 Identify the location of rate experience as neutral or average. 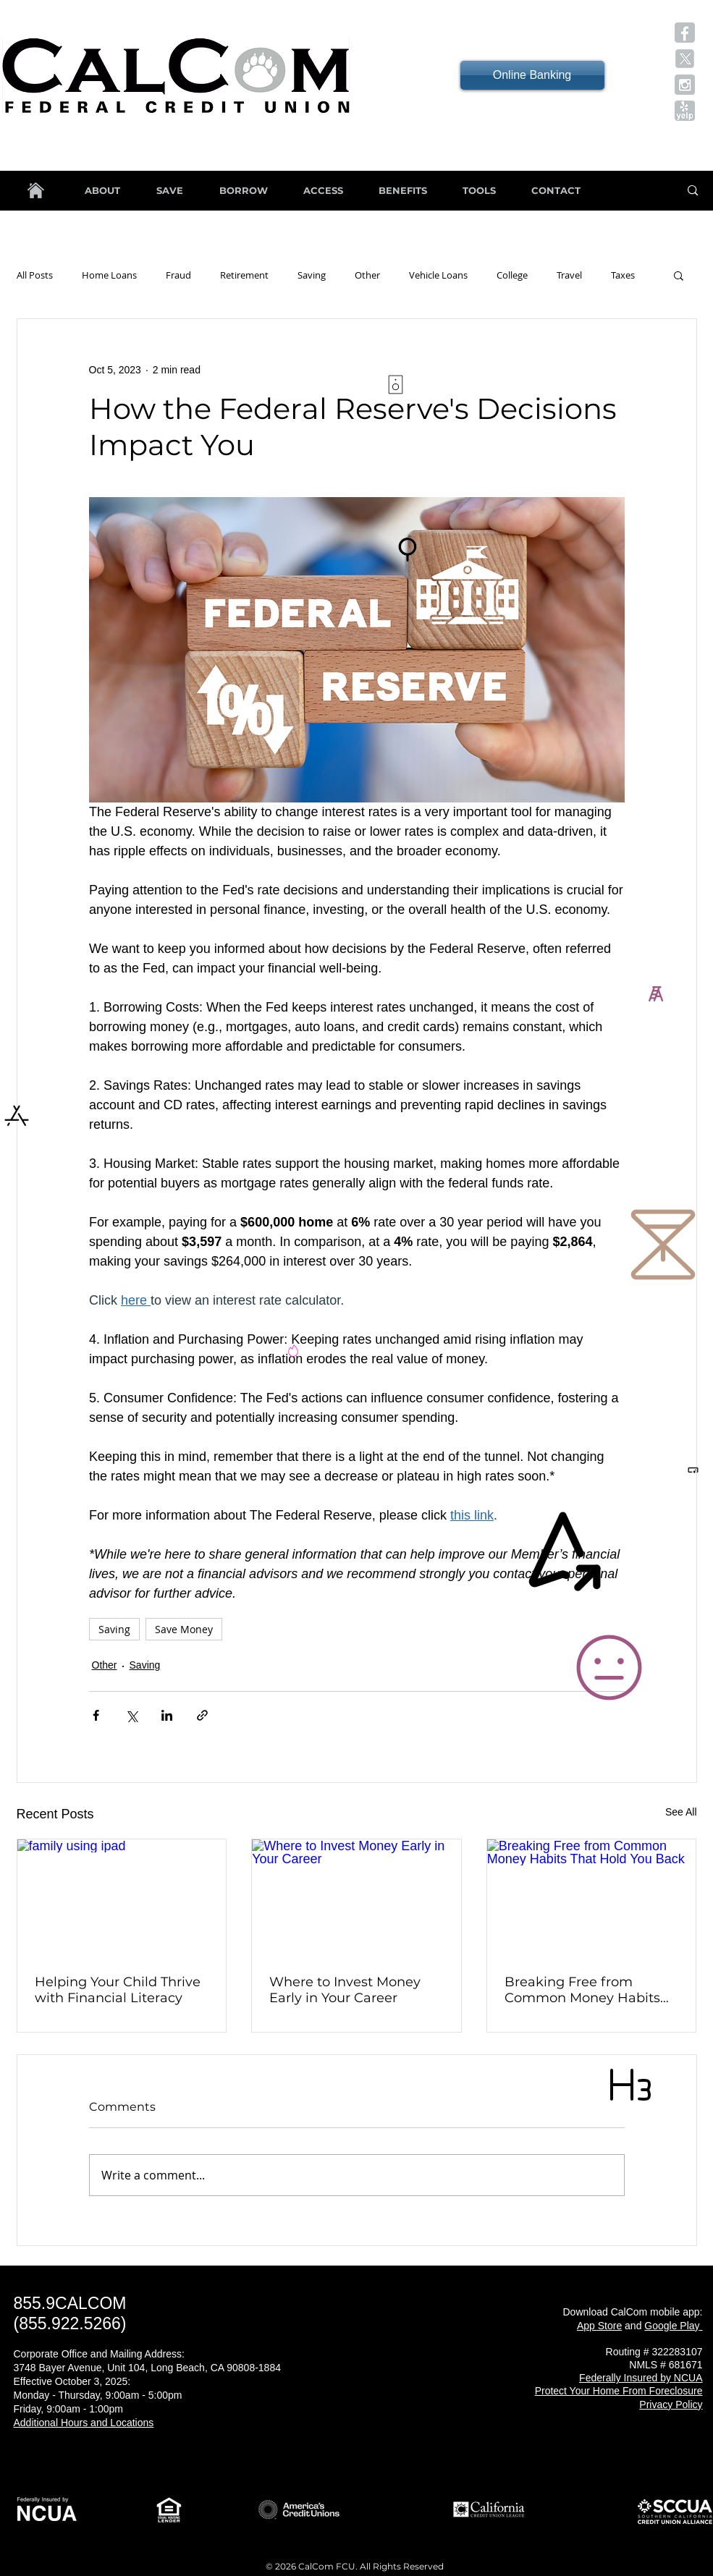
(609, 1667).